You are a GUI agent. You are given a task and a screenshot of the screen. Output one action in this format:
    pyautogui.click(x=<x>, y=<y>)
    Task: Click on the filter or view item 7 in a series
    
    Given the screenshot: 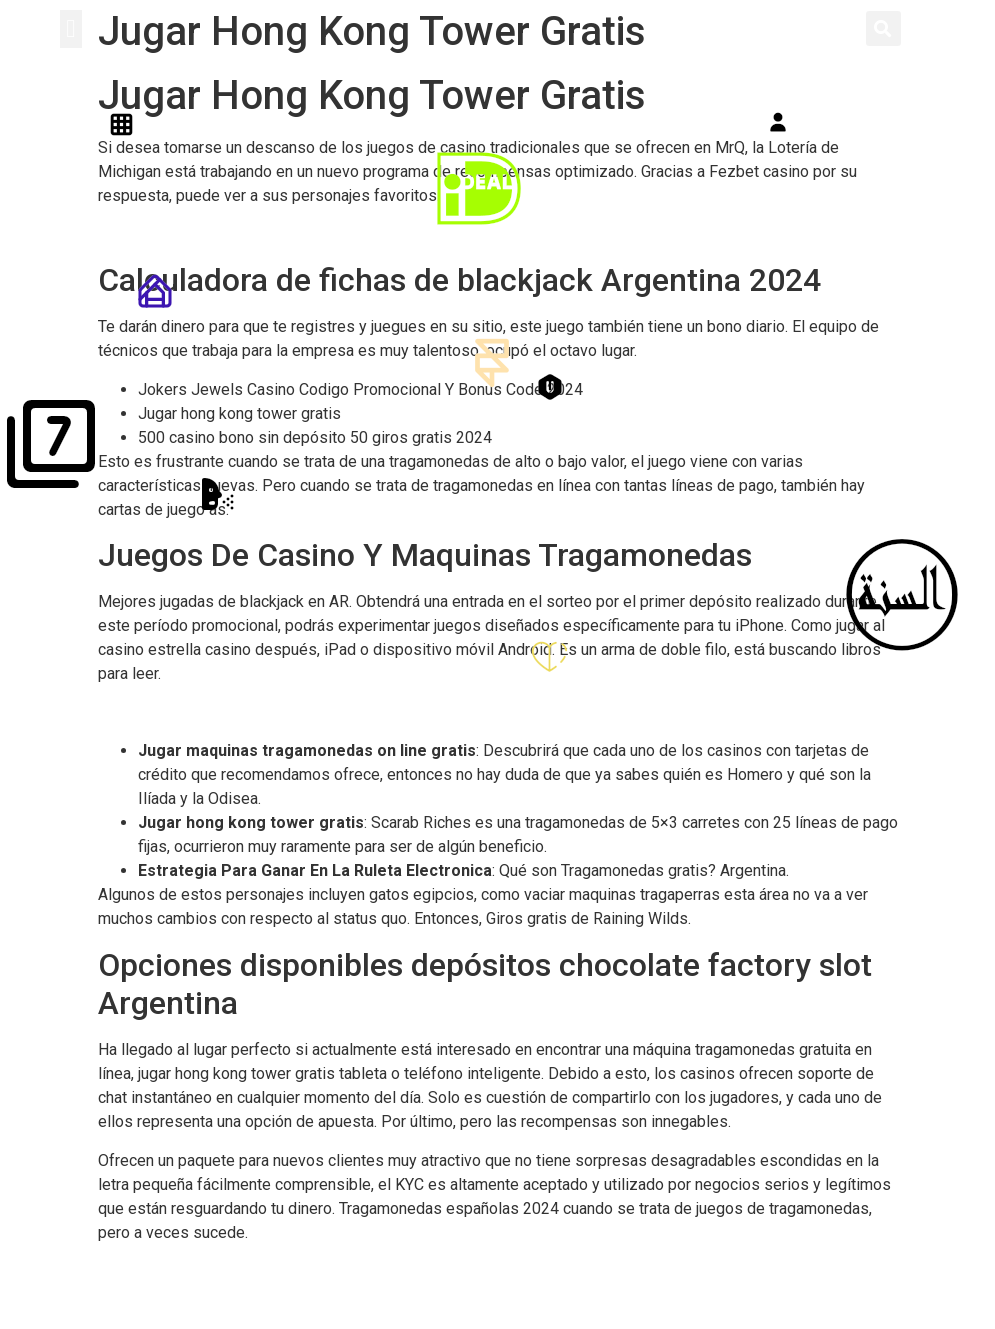 What is the action you would take?
    pyautogui.click(x=51, y=444)
    